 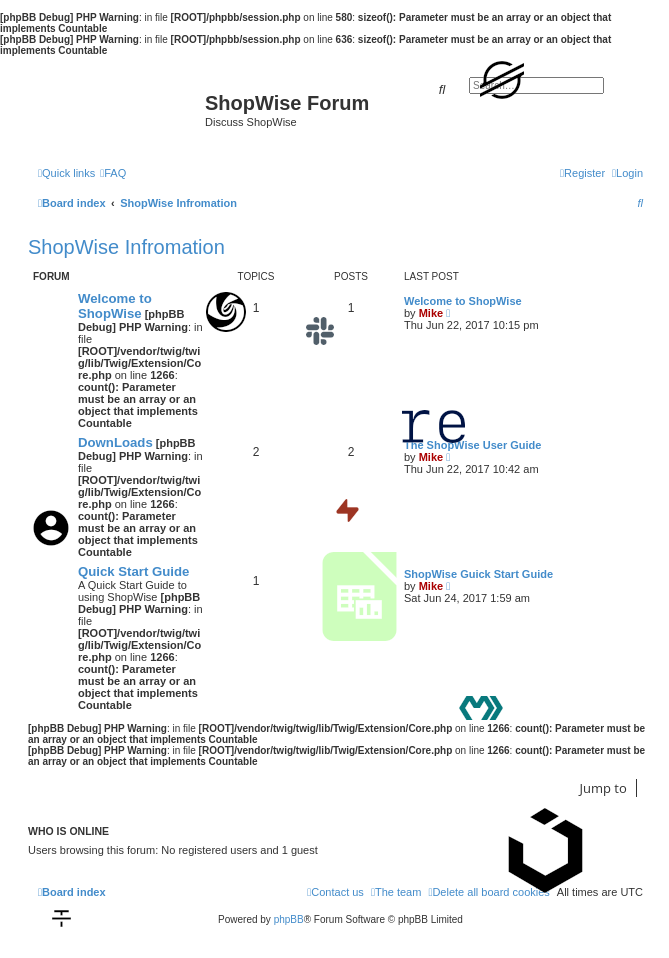 What do you see at coordinates (347, 510) in the screenshot?
I see `supabase logo` at bounding box center [347, 510].